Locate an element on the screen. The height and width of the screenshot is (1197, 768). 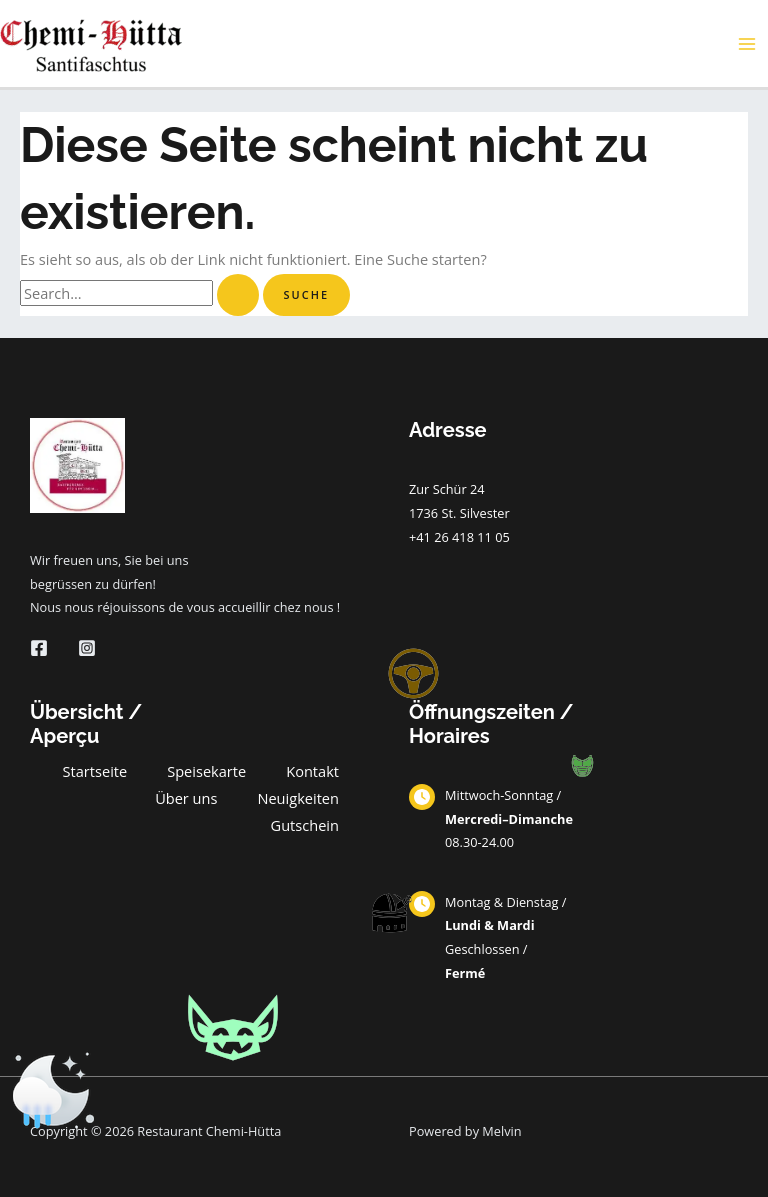
access astronomy or stargazing features is located at coordinates (392, 910).